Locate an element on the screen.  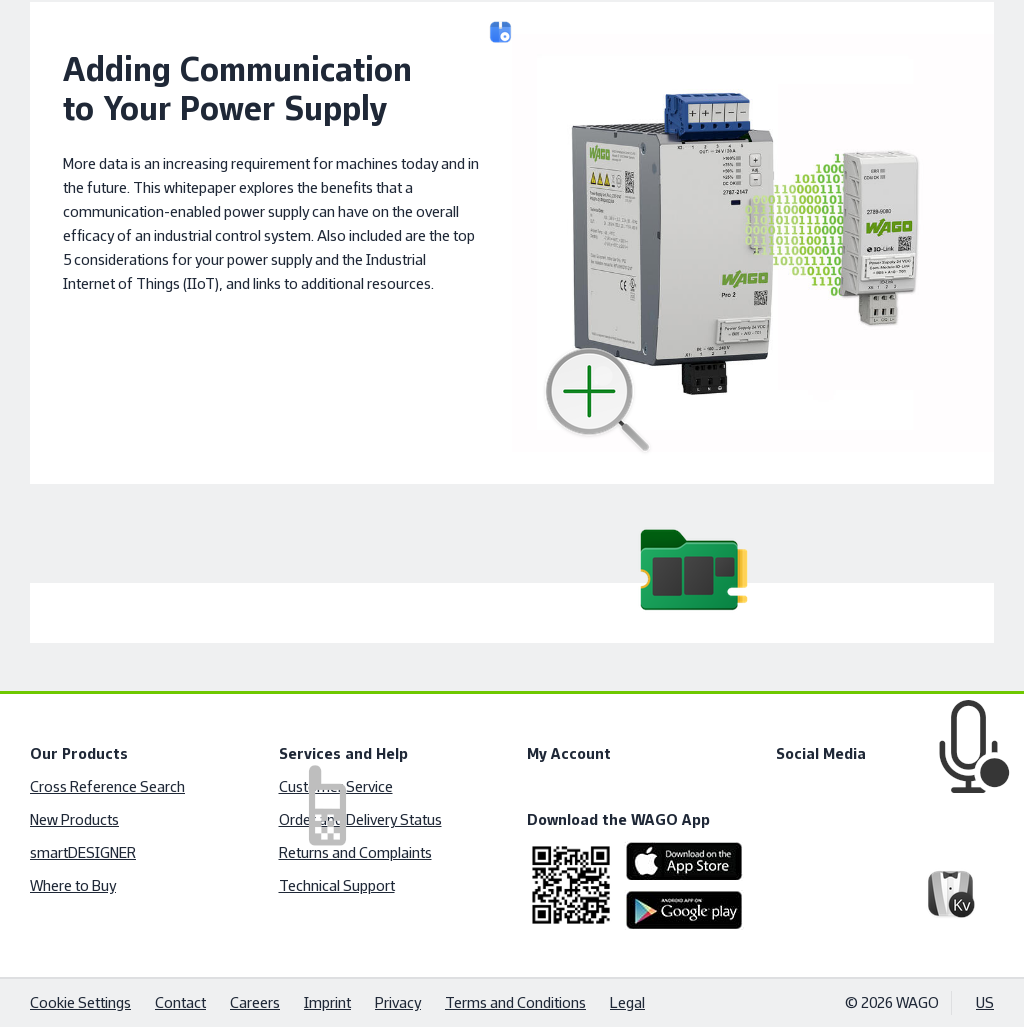
open sound recorder app is located at coordinates (968, 746).